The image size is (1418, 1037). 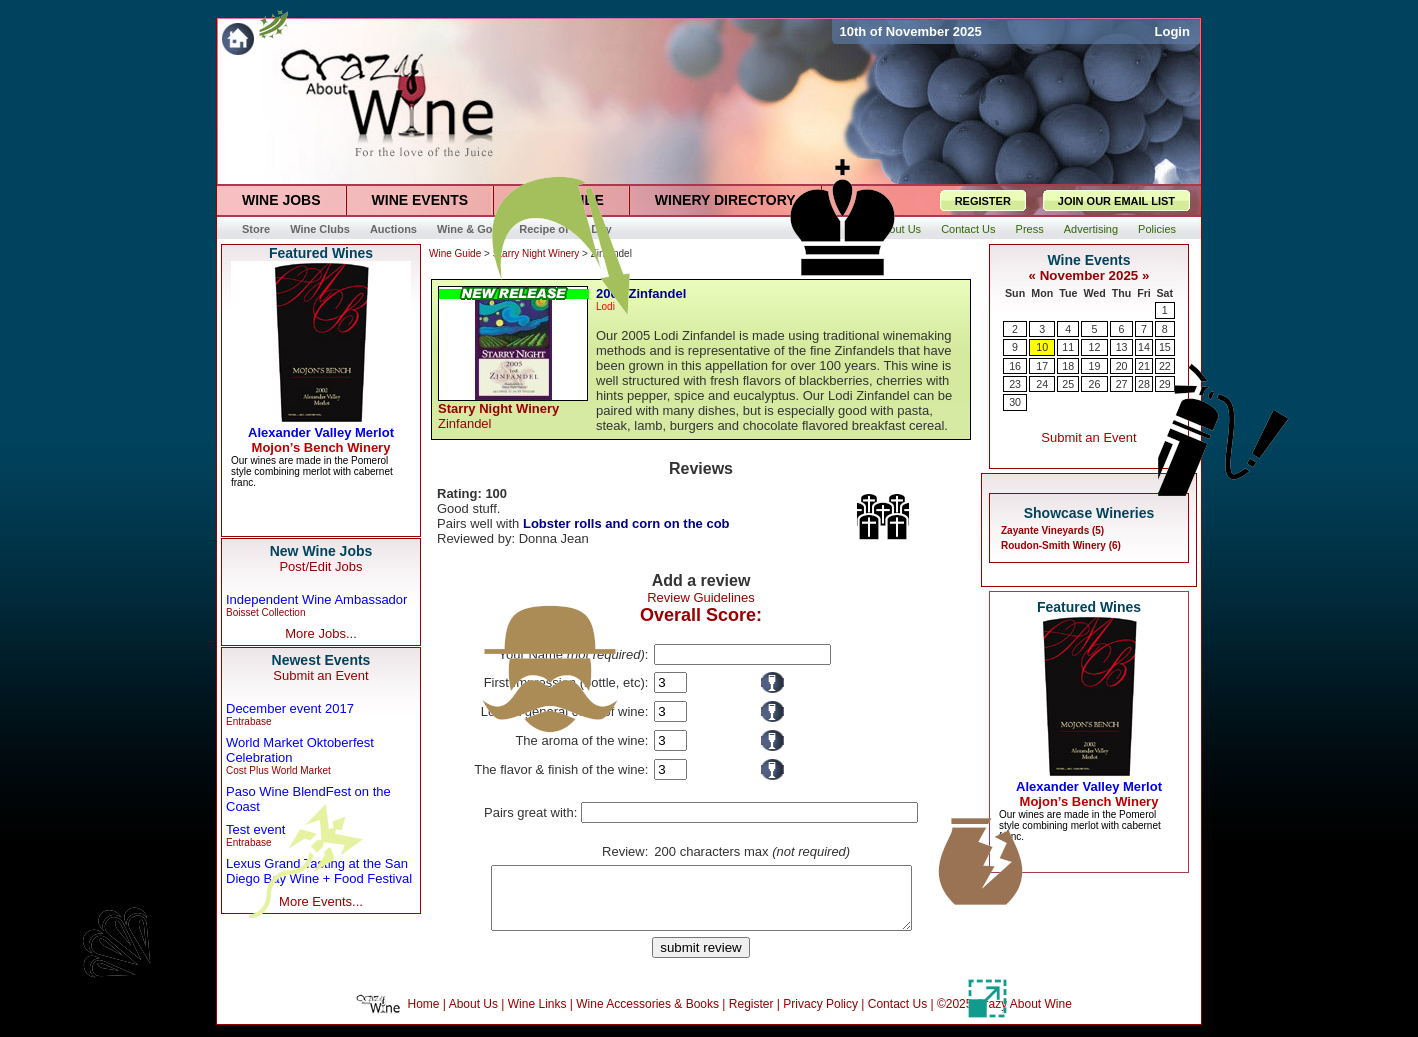 I want to click on select a gentleman or vintage character avatar, so click(x=550, y=669).